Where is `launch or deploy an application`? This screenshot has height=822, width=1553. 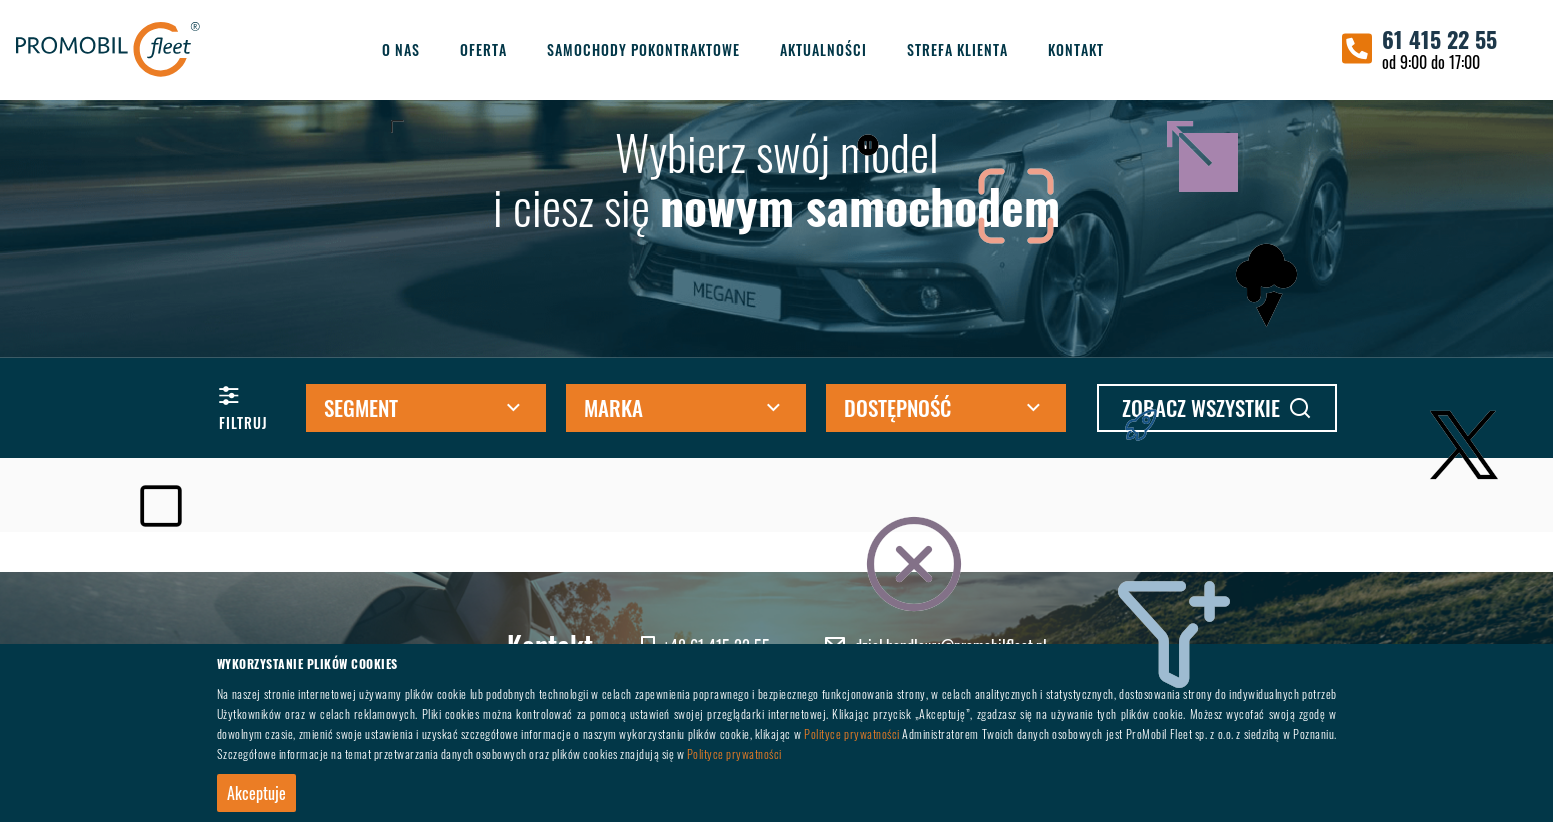 launch or deploy an application is located at coordinates (1141, 425).